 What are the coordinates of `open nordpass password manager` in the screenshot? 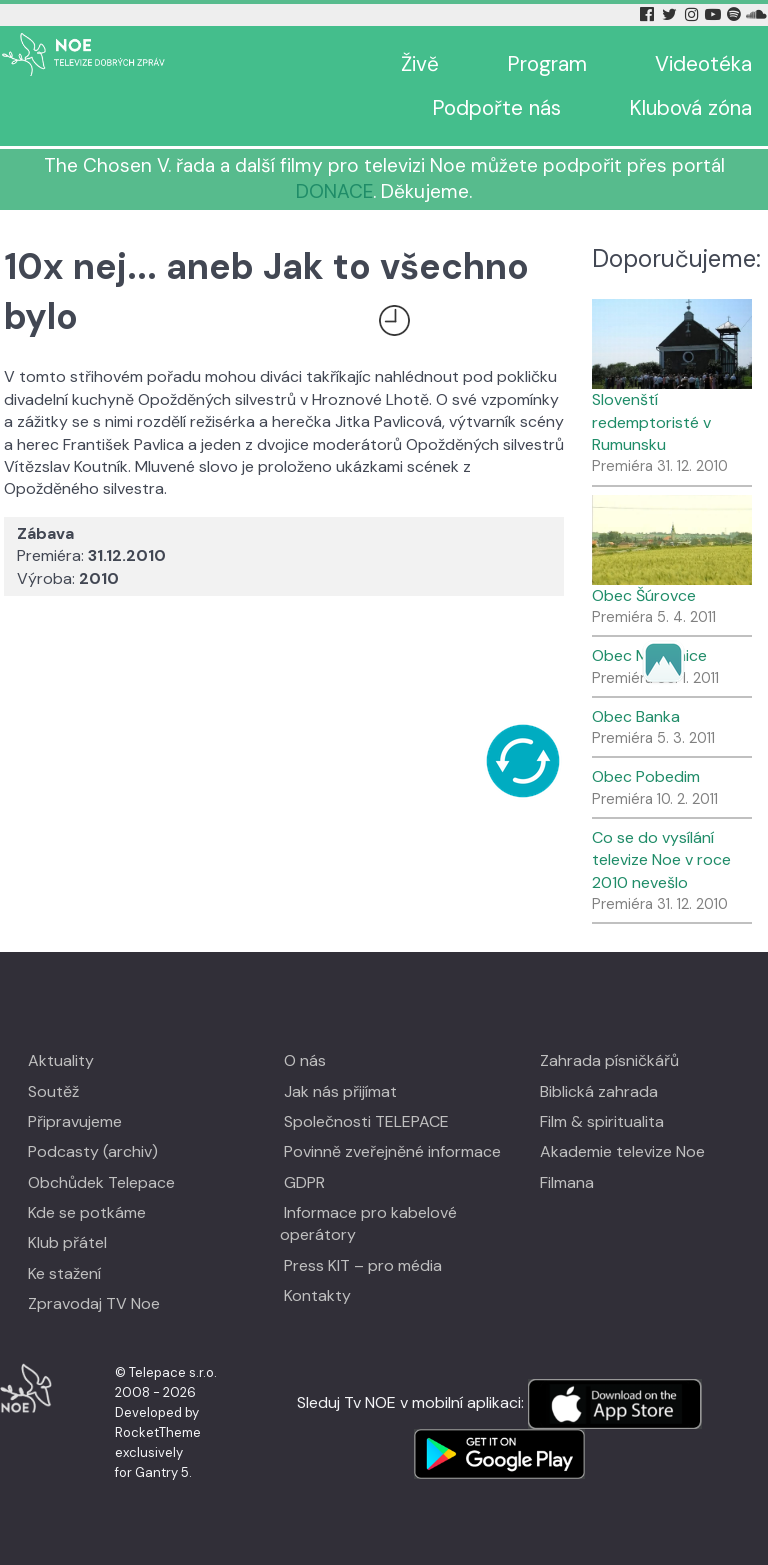 It's located at (663, 661).